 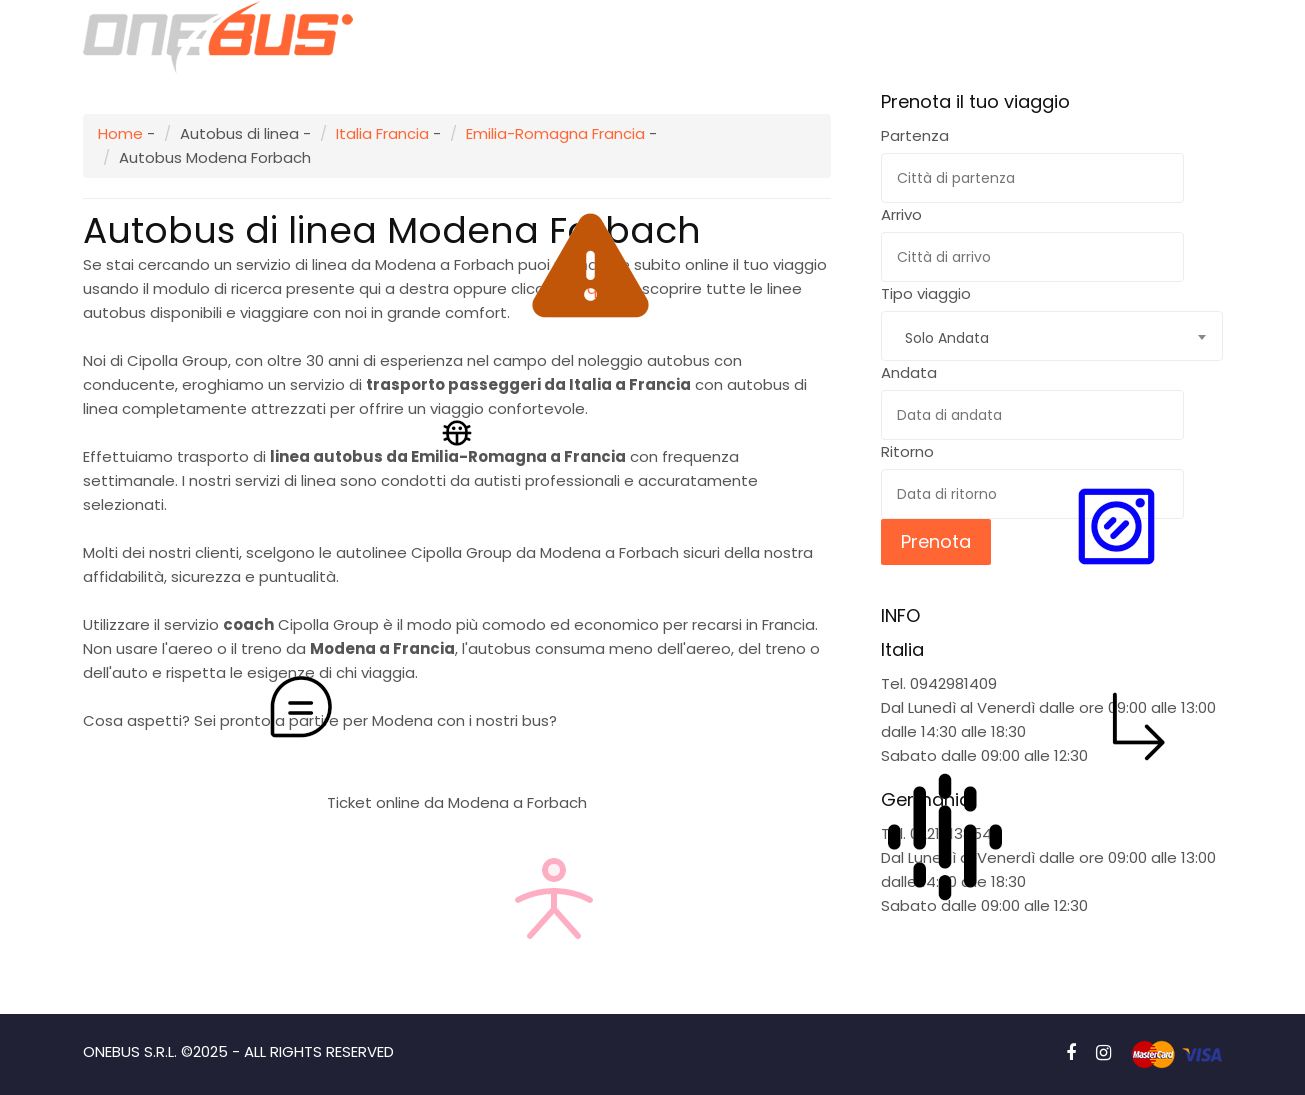 What do you see at coordinates (1116, 526) in the screenshot?
I see `access laundry or washing machine controls` at bounding box center [1116, 526].